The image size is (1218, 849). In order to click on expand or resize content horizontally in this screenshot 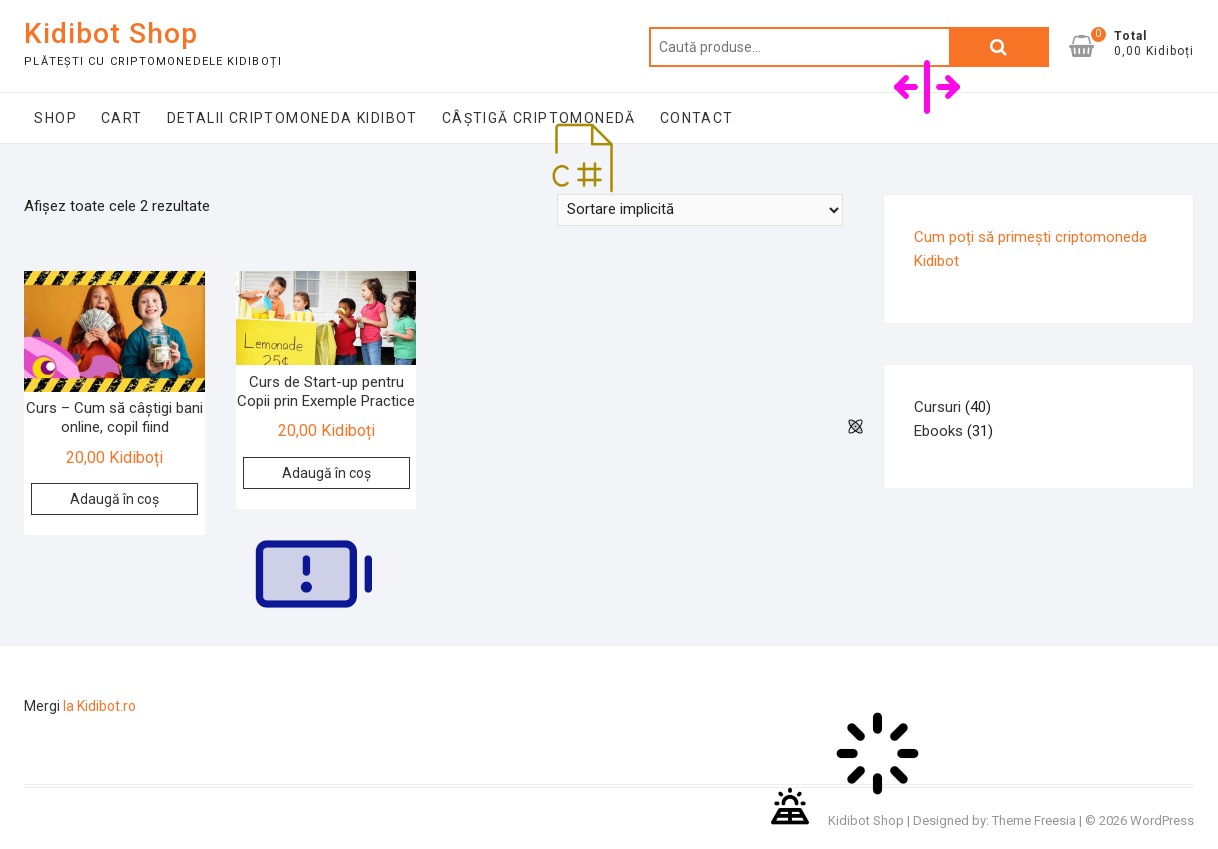, I will do `click(927, 87)`.